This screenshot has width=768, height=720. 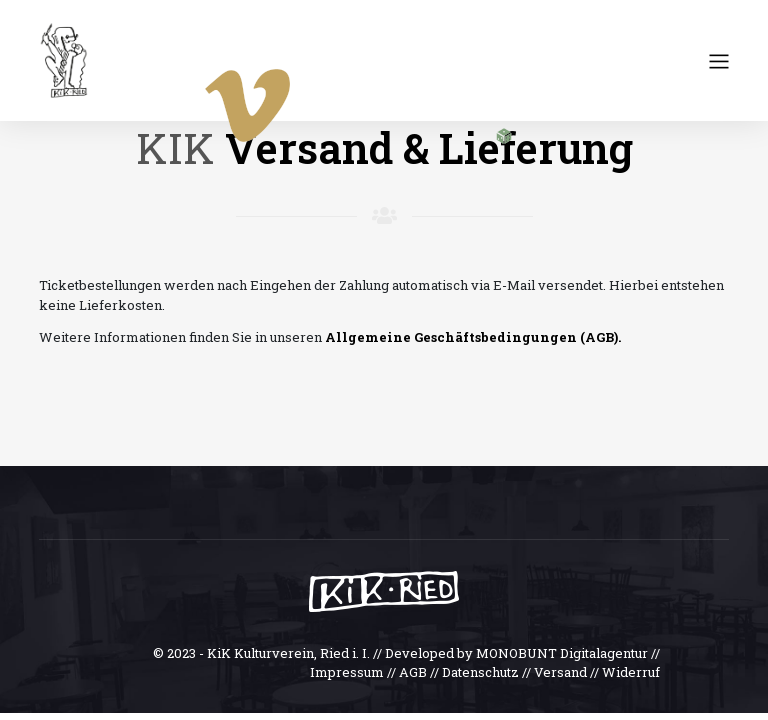 I want to click on open Vimeo app, so click(x=247, y=105).